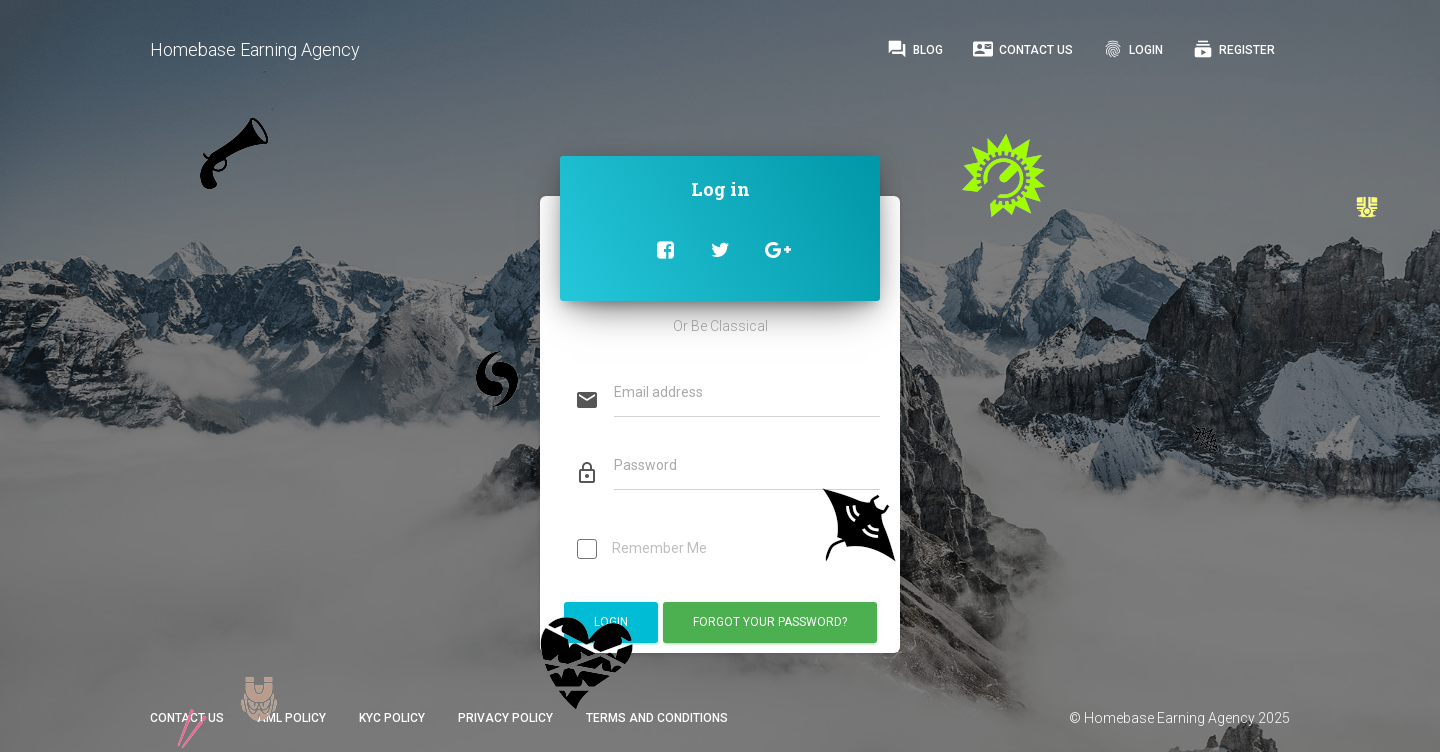 The image size is (1440, 752). I want to click on browse asian cuisine or restaurants, so click(192, 729).